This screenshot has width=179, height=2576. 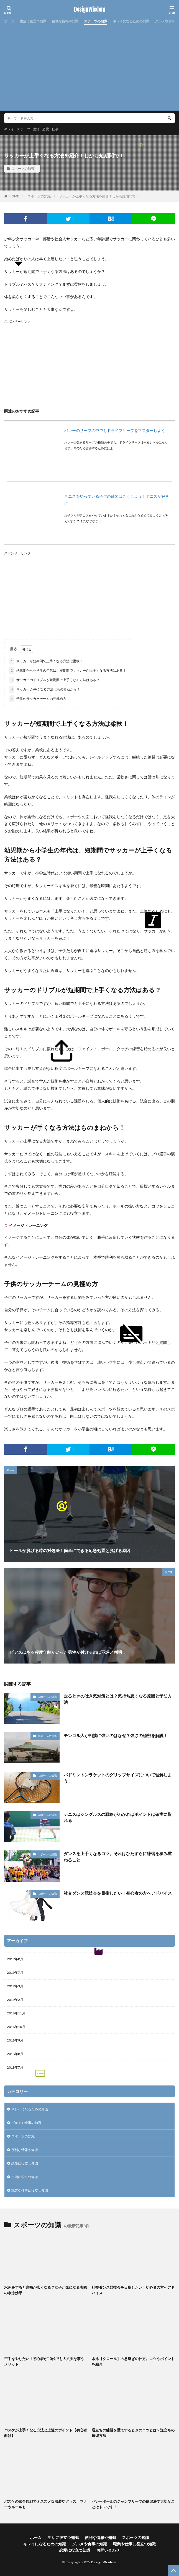 What do you see at coordinates (62, 1506) in the screenshot?
I see `add a new user or contact` at bounding box center [62, 1506].